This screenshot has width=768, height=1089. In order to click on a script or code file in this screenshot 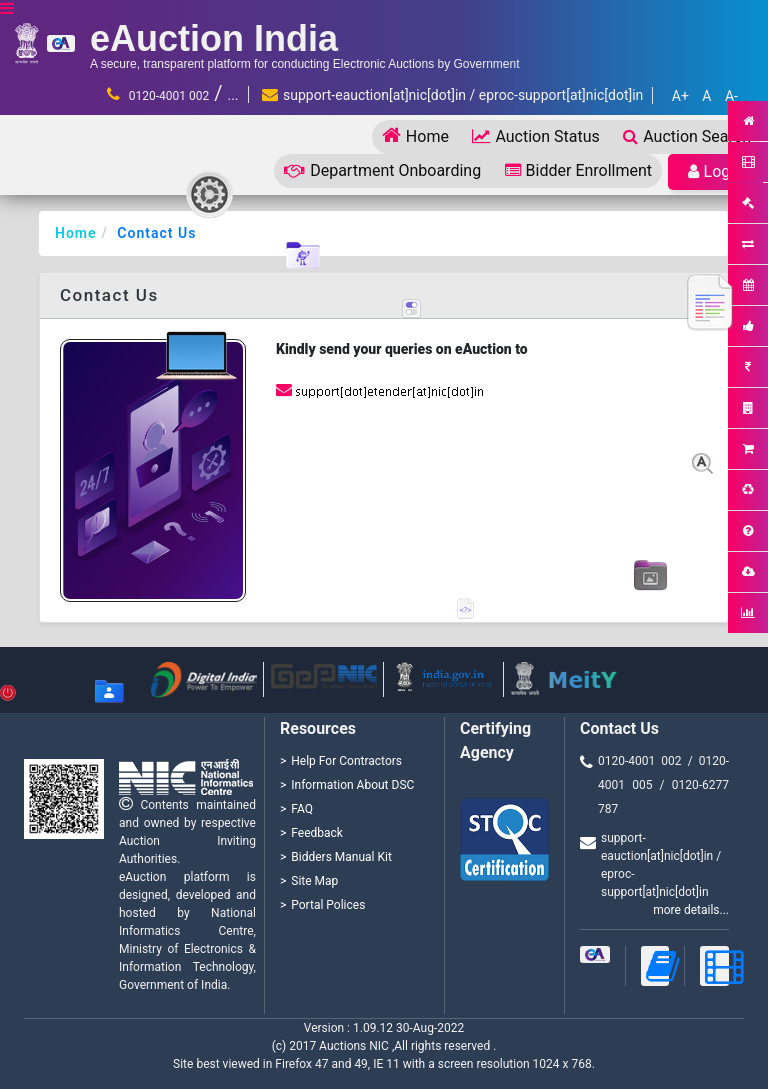, I will do `click(710, 302)`.